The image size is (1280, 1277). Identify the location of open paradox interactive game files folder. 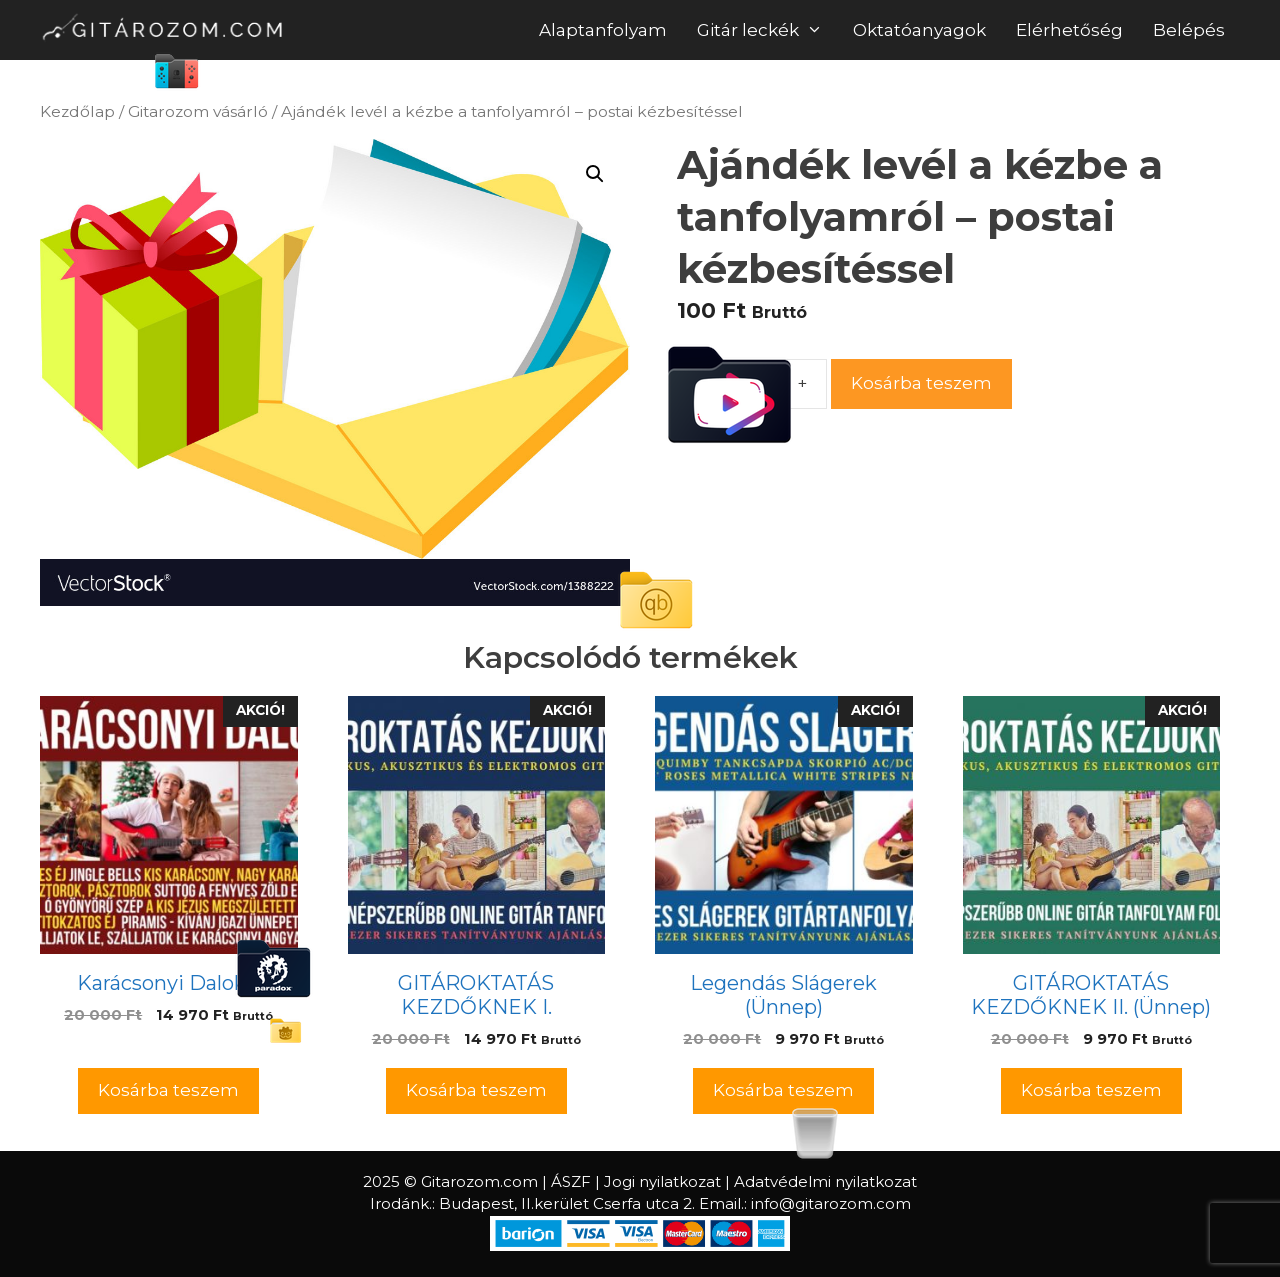
(273, 970).